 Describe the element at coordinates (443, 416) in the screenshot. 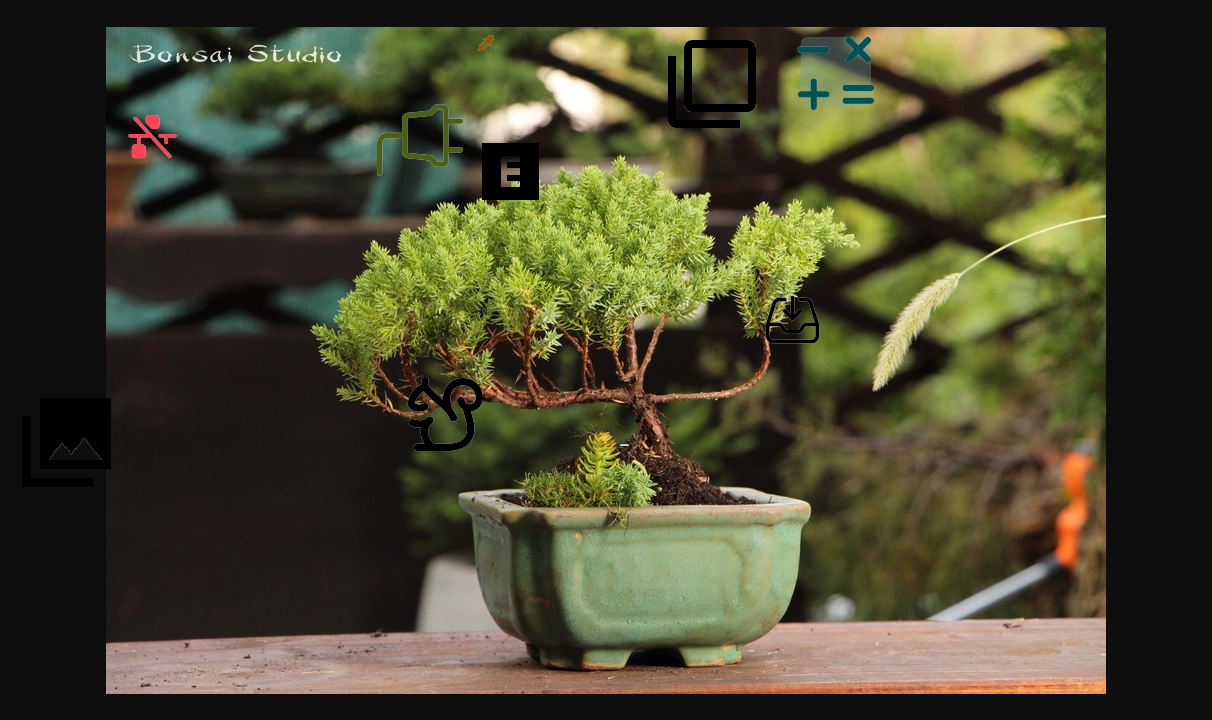

I see `view stashed or cached content` at that location.